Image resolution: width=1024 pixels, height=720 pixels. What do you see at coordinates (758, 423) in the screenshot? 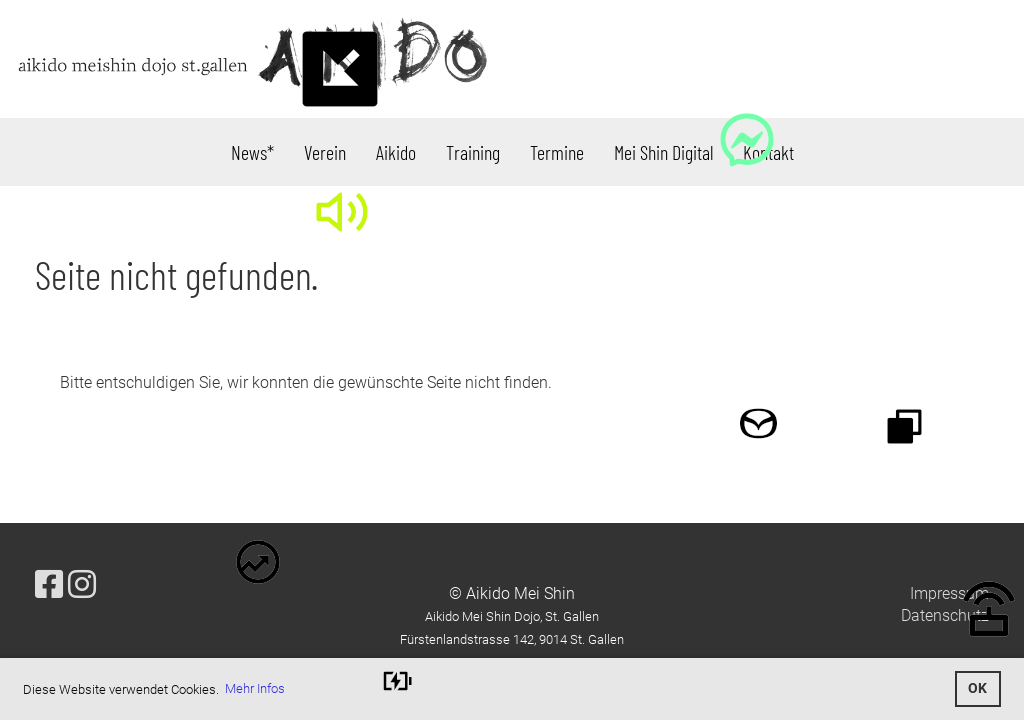
I see `mazda brand logo` at bounding box center [758, 423].